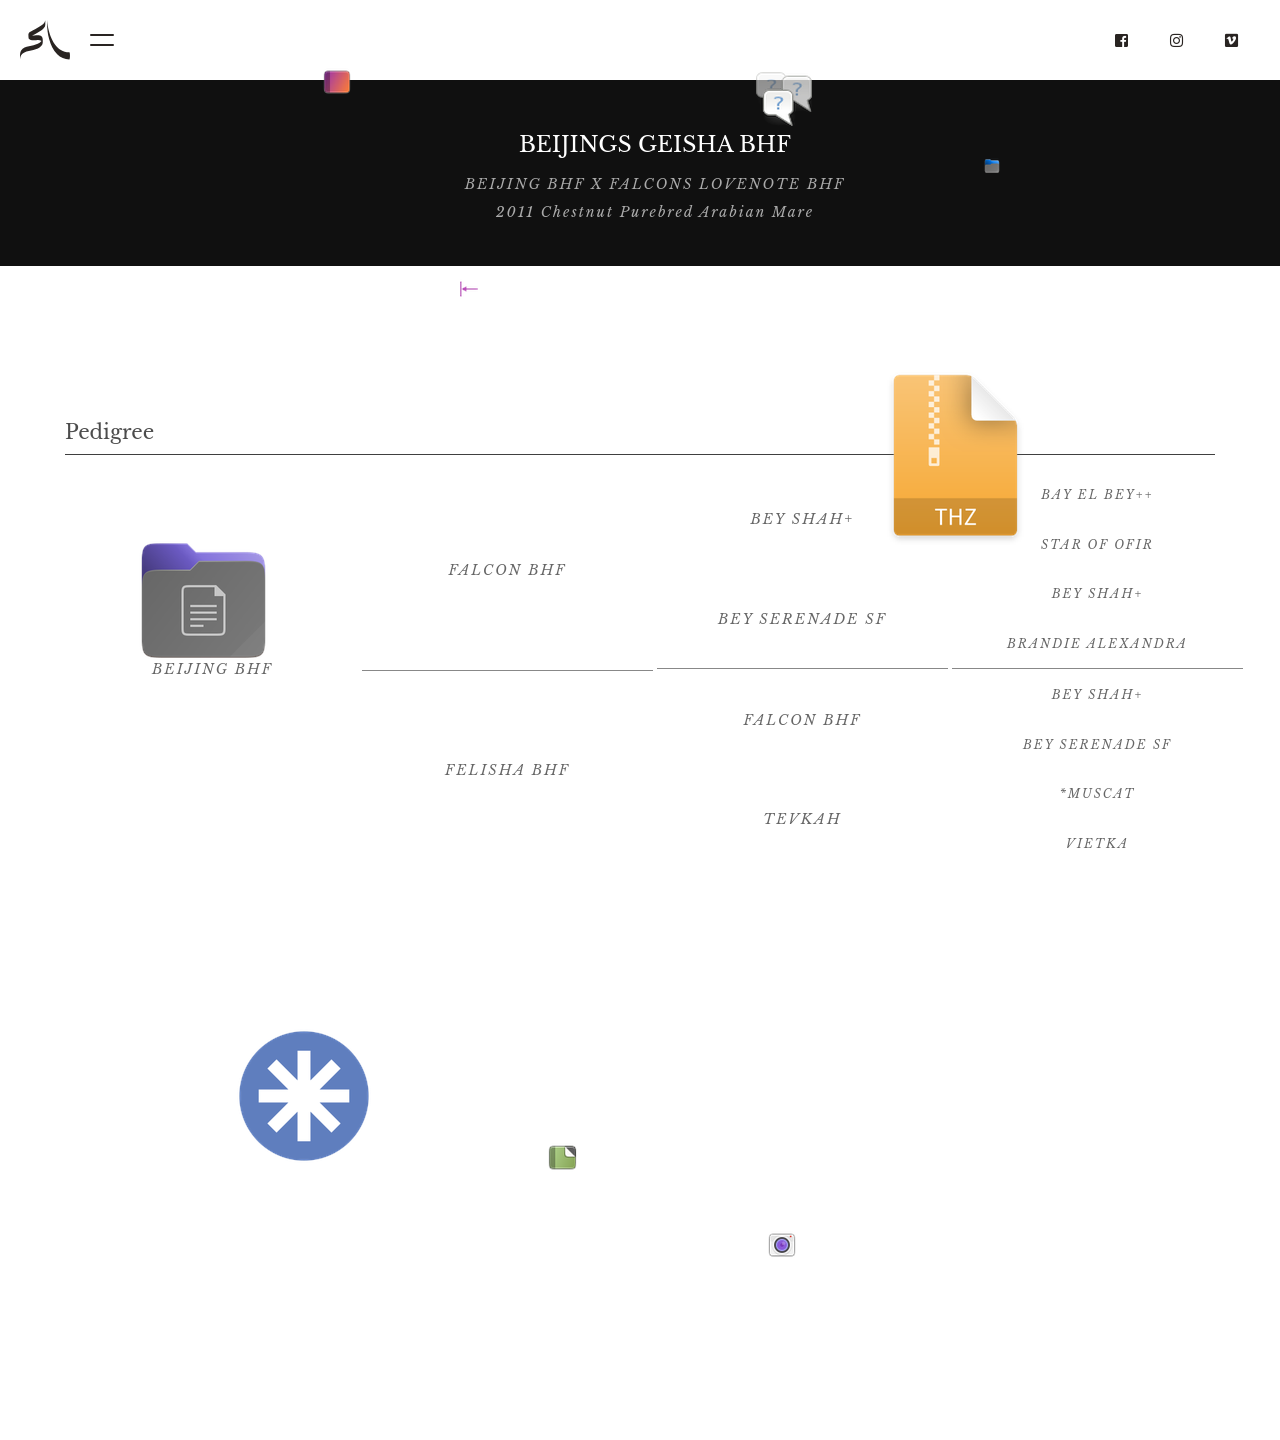 The image size is (1280, 1440). I want to click on a compressed THZ archive file, so click(955, 458).